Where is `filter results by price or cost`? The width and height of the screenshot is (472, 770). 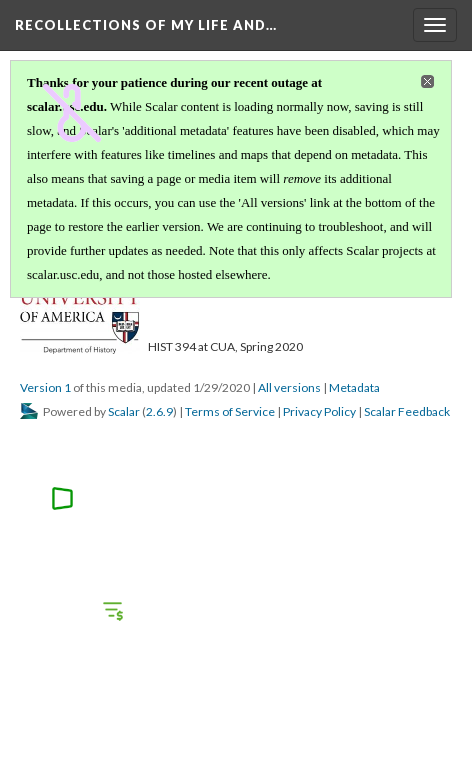
filter results by price or cost is located at coordinates (112, 609).